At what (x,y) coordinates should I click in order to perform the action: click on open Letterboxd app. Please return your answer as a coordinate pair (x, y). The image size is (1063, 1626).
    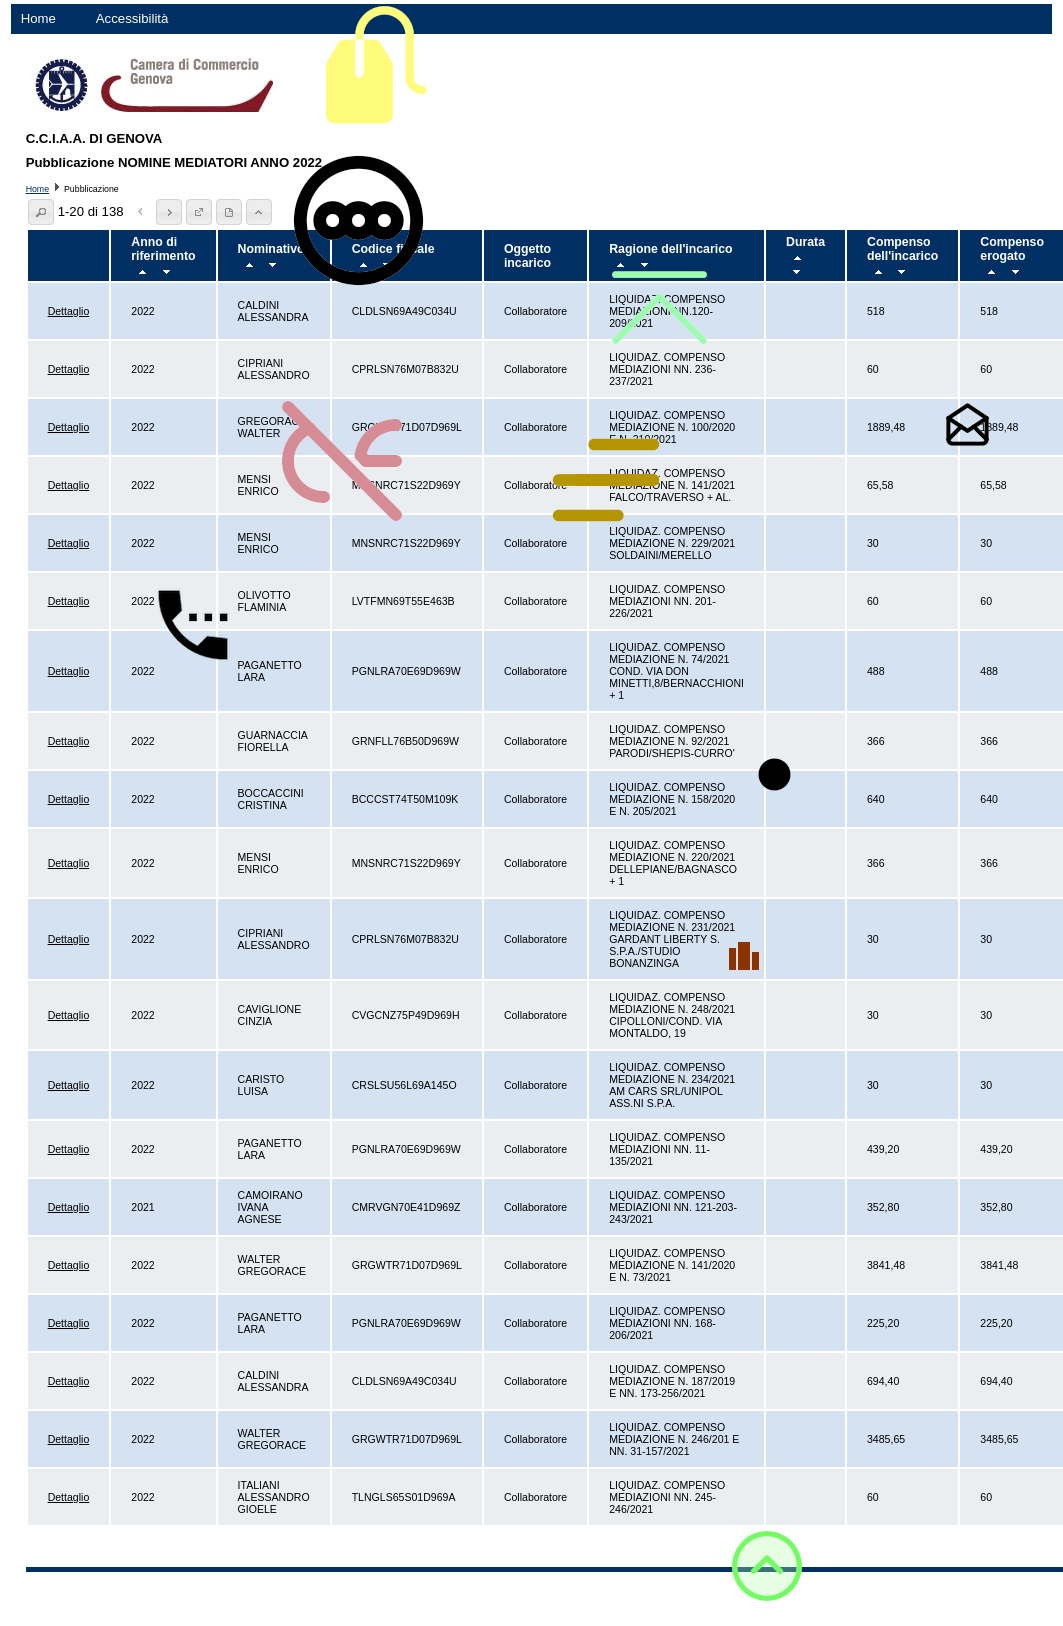
    Looking at the image, I should click on (358, 220).